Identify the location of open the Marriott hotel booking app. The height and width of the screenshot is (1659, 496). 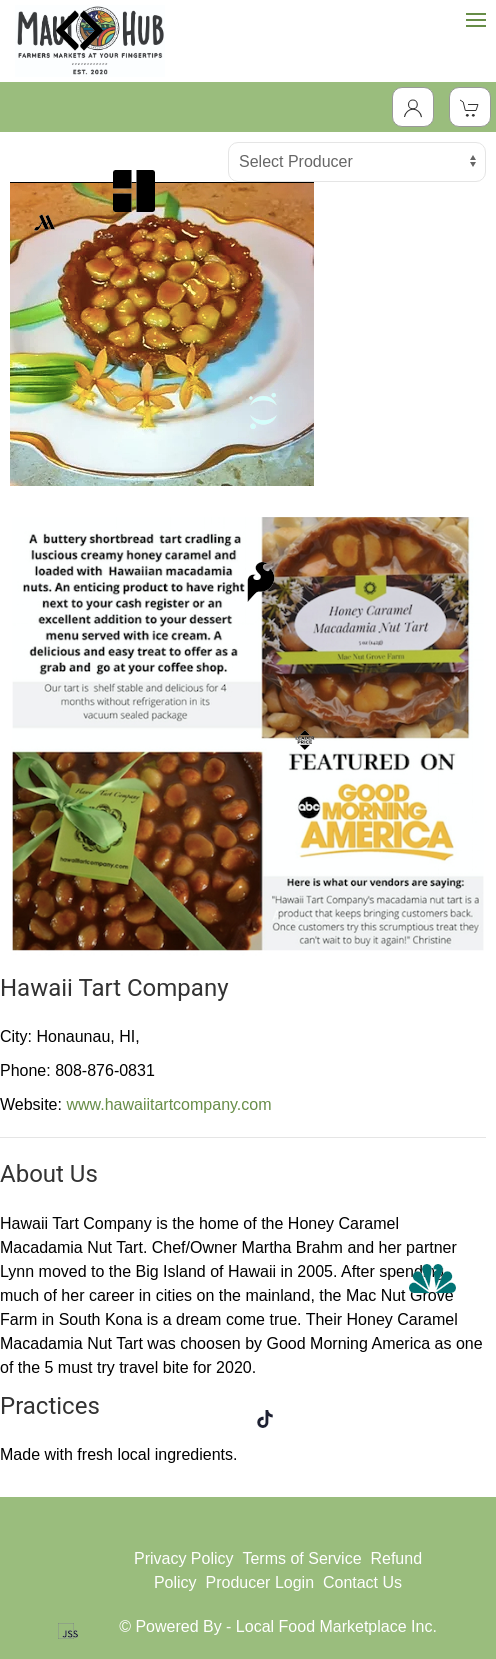
(44, 222).